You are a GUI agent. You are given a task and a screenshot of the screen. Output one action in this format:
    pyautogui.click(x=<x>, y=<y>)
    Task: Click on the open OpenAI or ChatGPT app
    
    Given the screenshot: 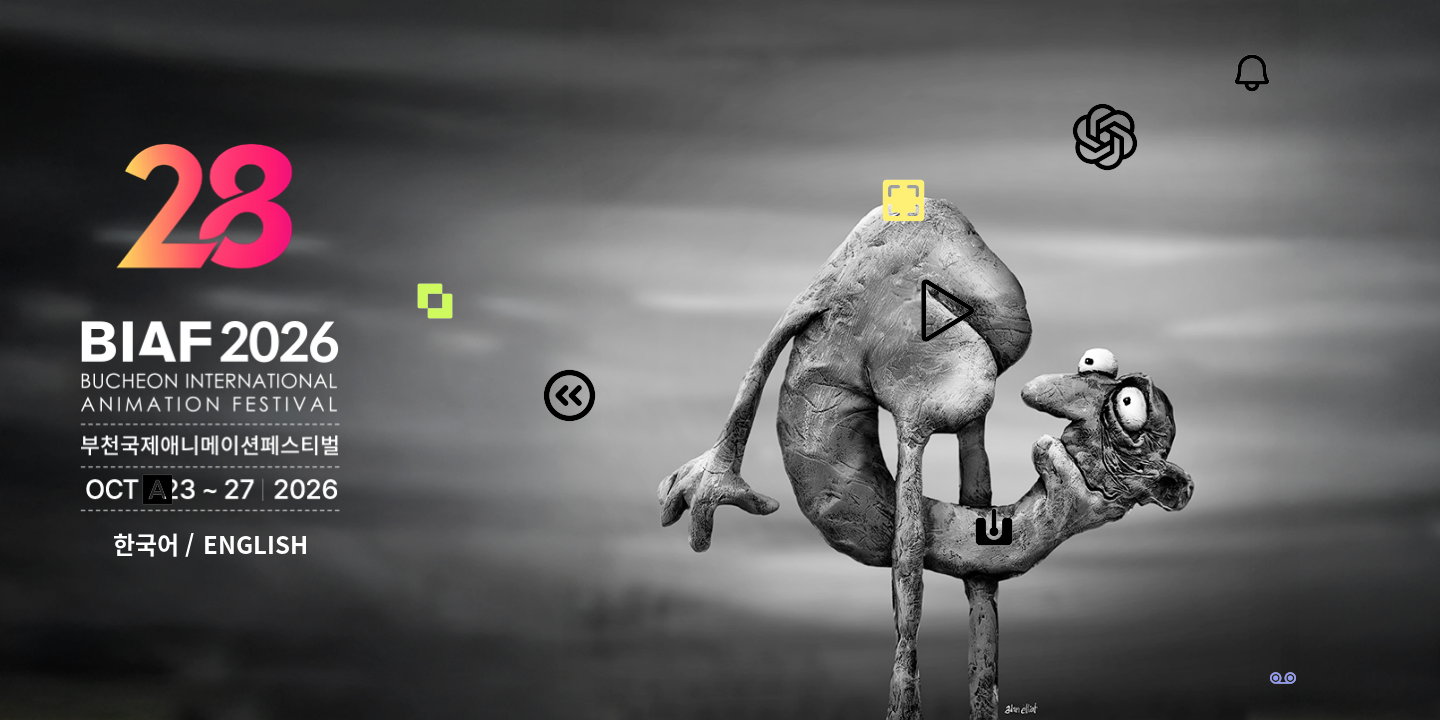 What is the action you would take?
    pyautogui.click(x=1105, y=137)
    